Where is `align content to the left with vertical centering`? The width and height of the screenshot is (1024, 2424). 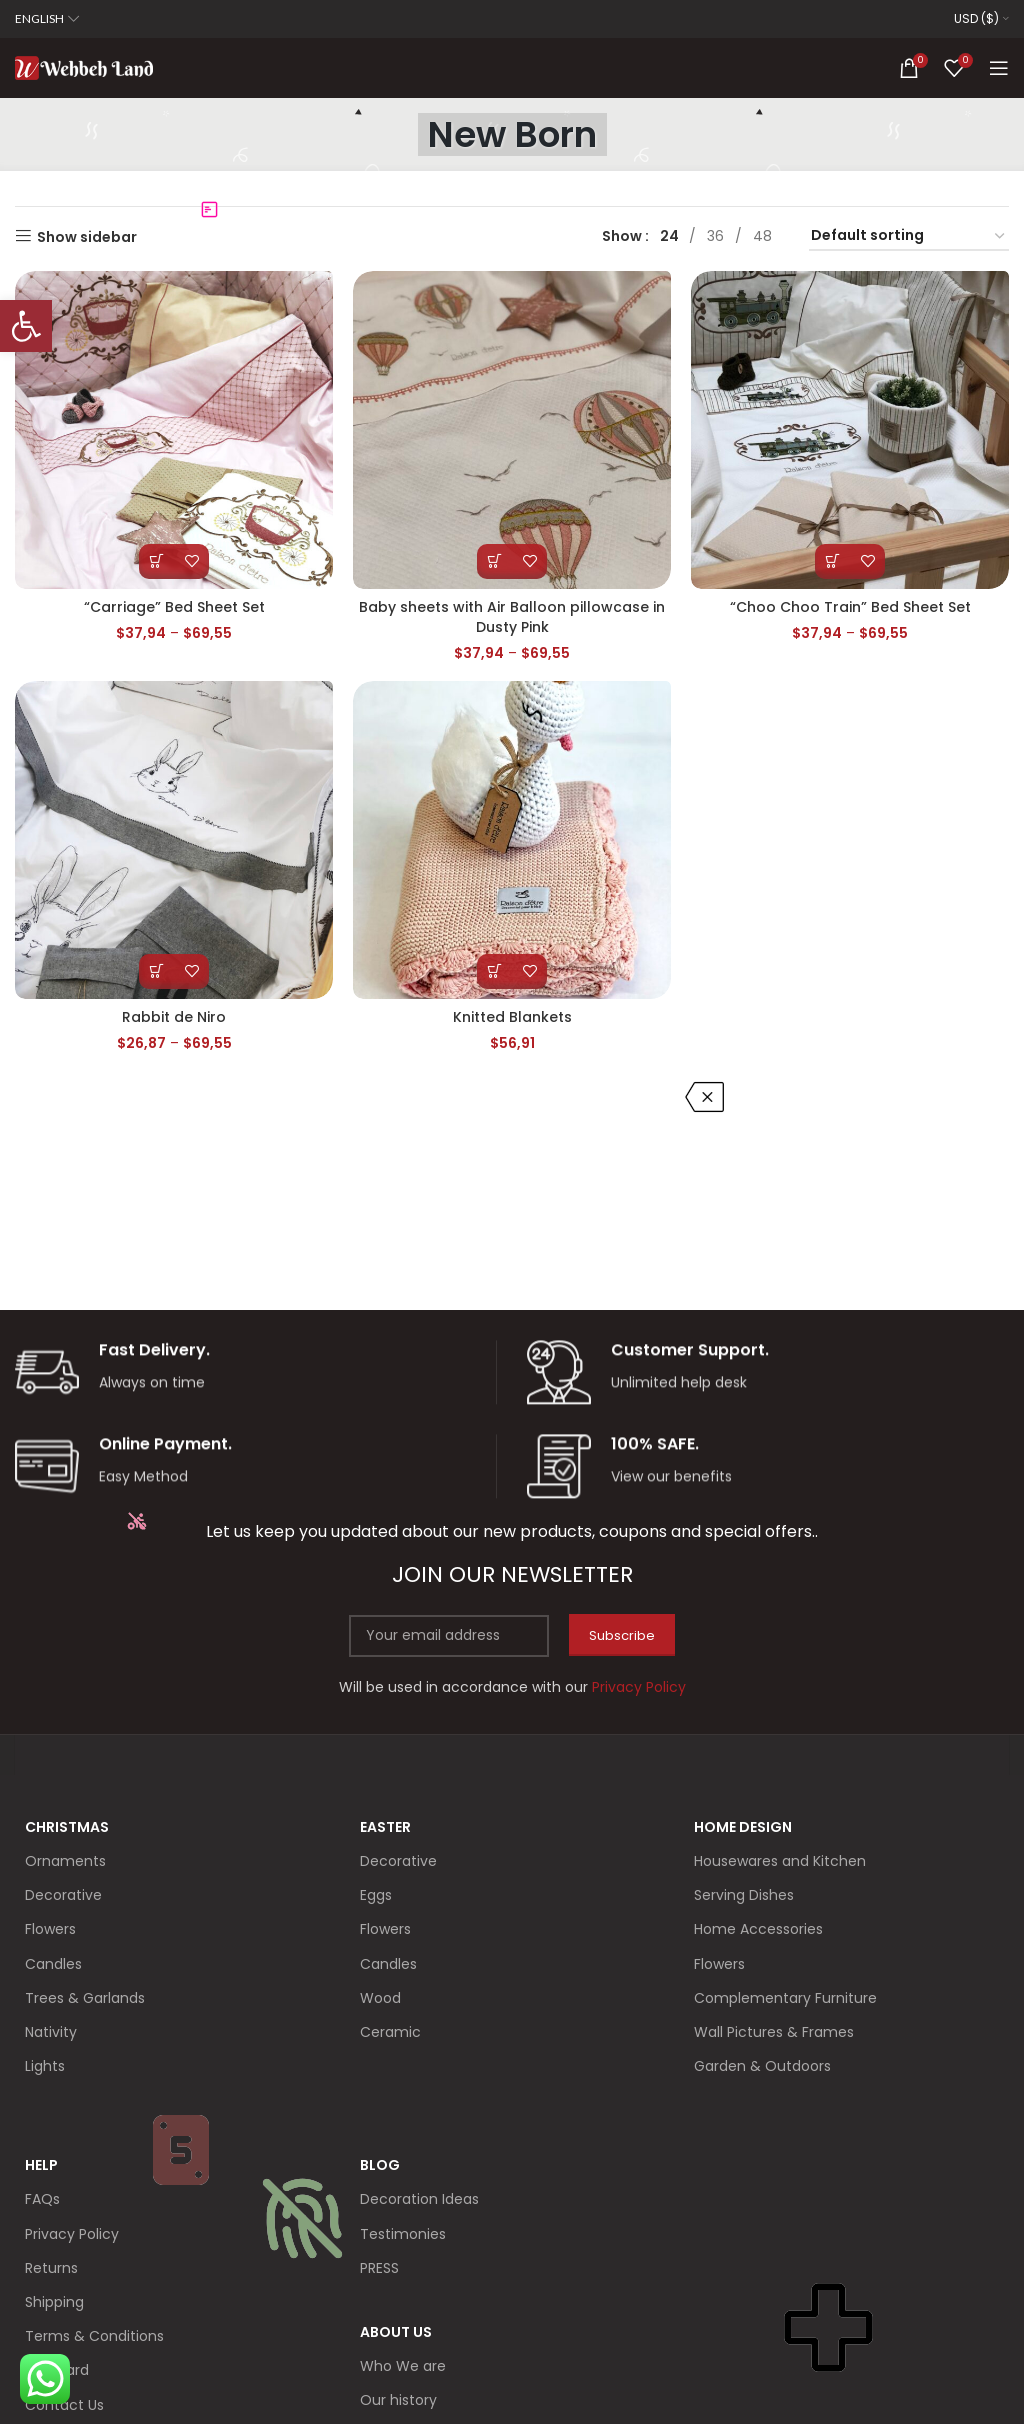 align content to the left with vertical centering is located at coordinates (209, 209).